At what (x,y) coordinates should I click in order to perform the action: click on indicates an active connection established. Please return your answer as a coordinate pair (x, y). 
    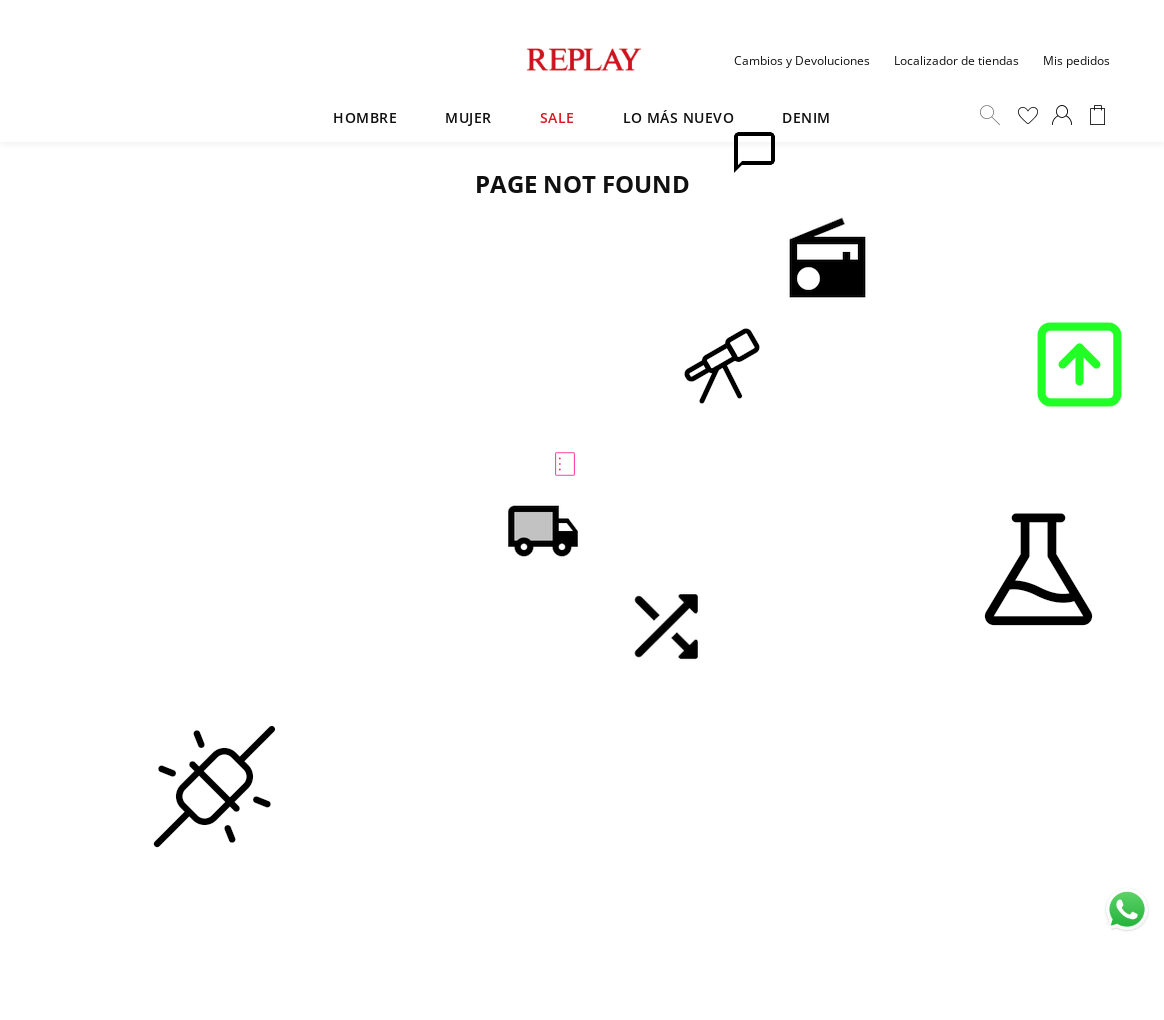
    Looking at the image, I should click on (214, 786).